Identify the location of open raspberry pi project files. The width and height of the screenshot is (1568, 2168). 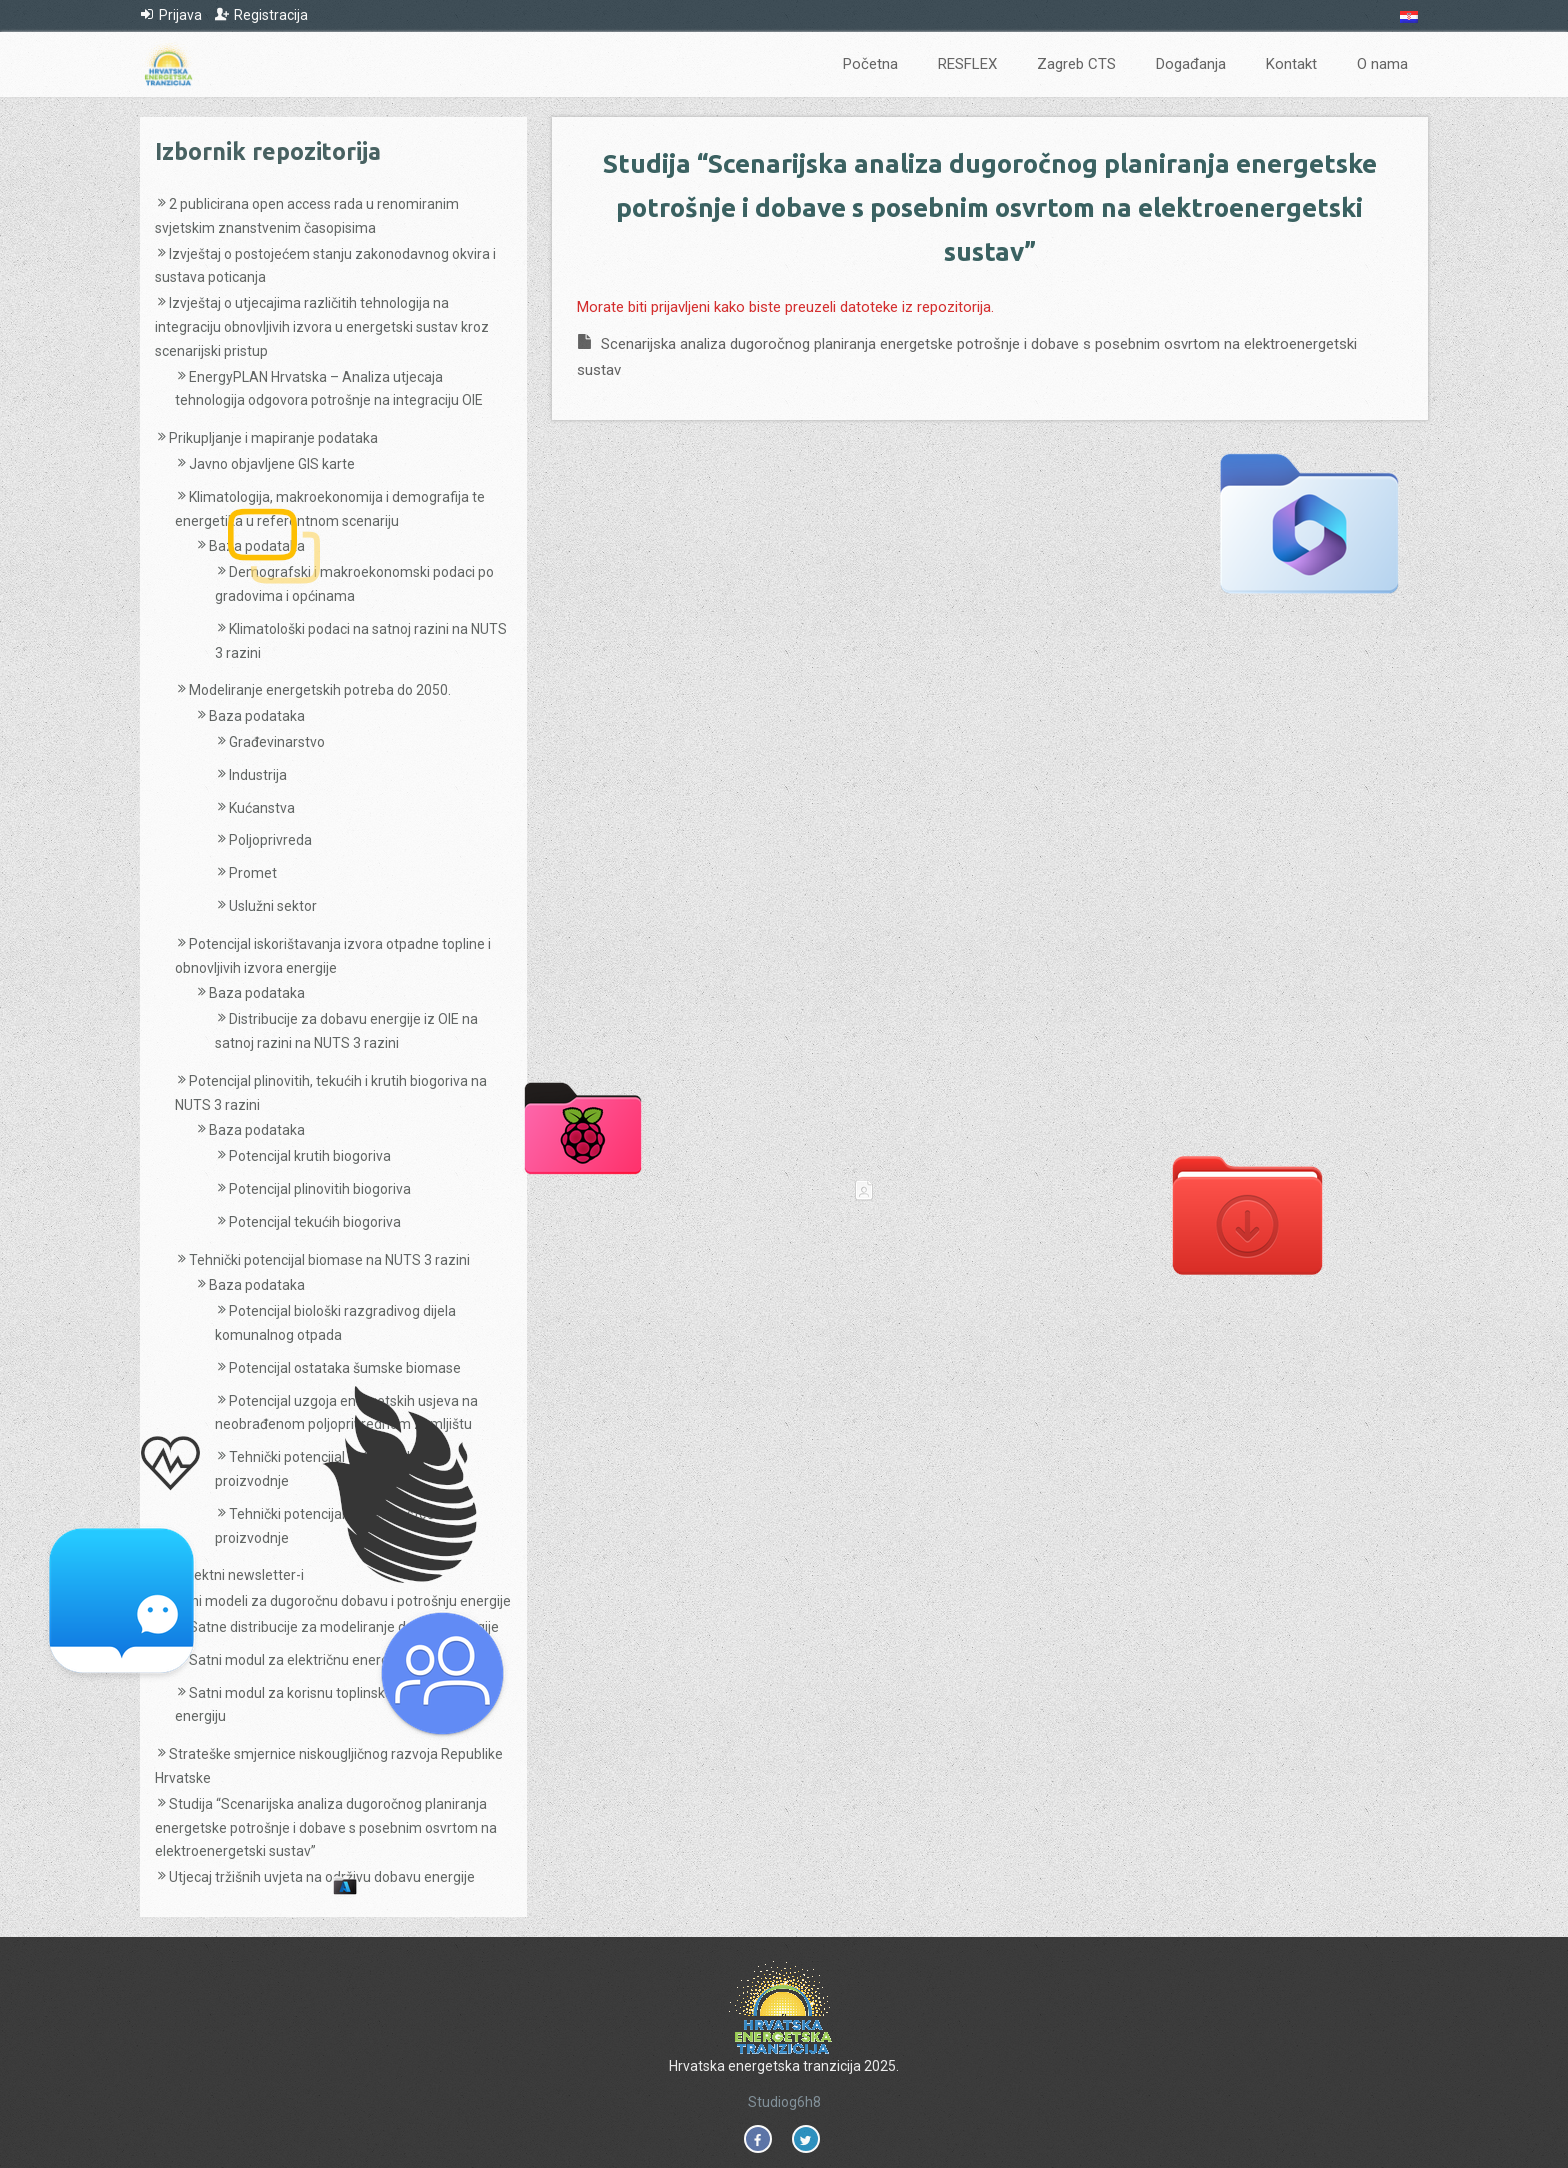
(582, 1131).